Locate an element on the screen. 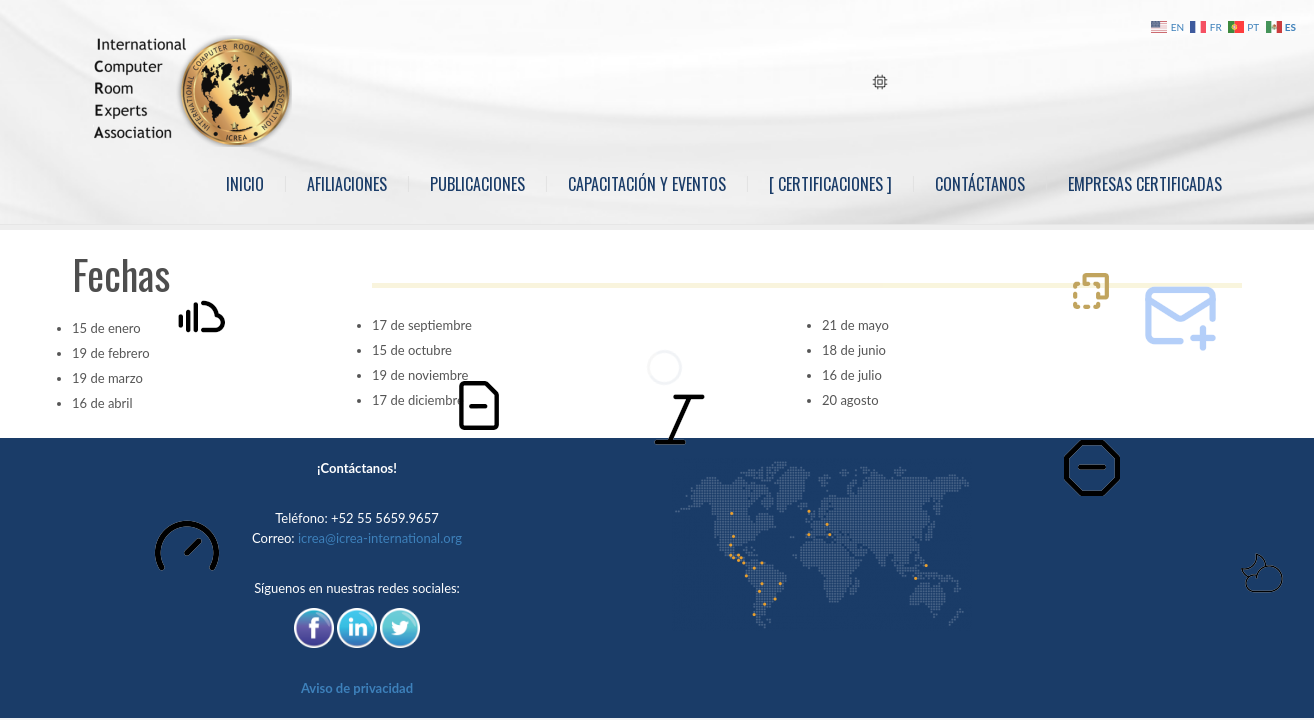 The width and height of the screenshot is (1314, 720). compose a new email is located at coordinates (1180, 315).